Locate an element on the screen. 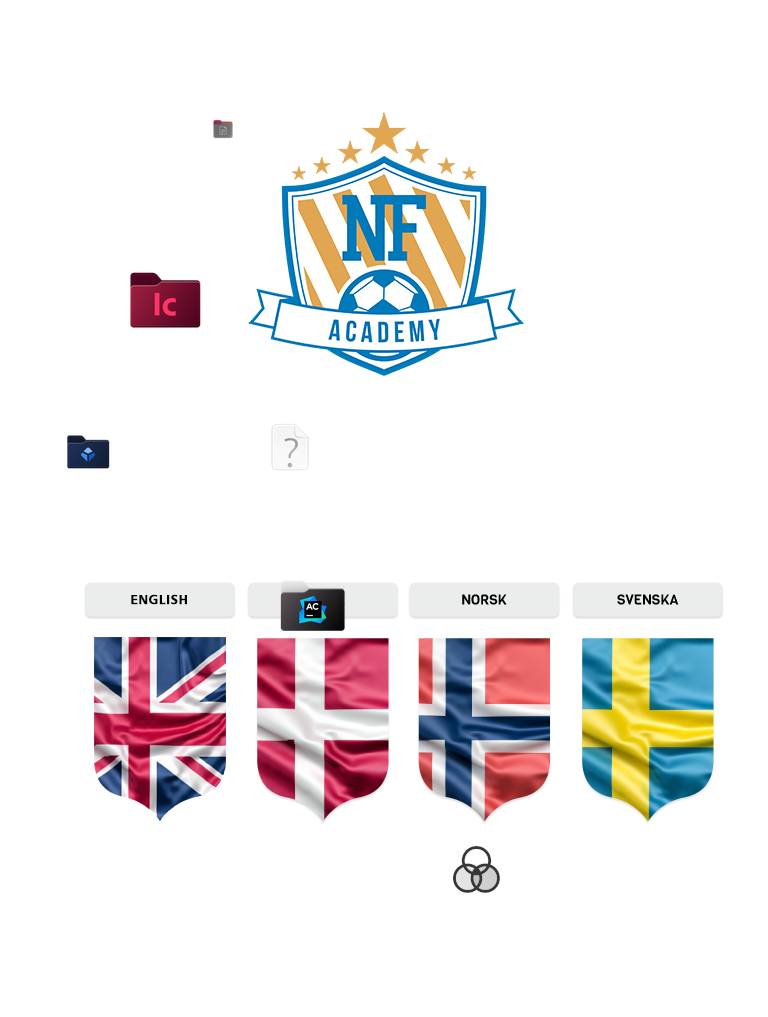  open AppCode project folder is located at coordinates (312, 607).